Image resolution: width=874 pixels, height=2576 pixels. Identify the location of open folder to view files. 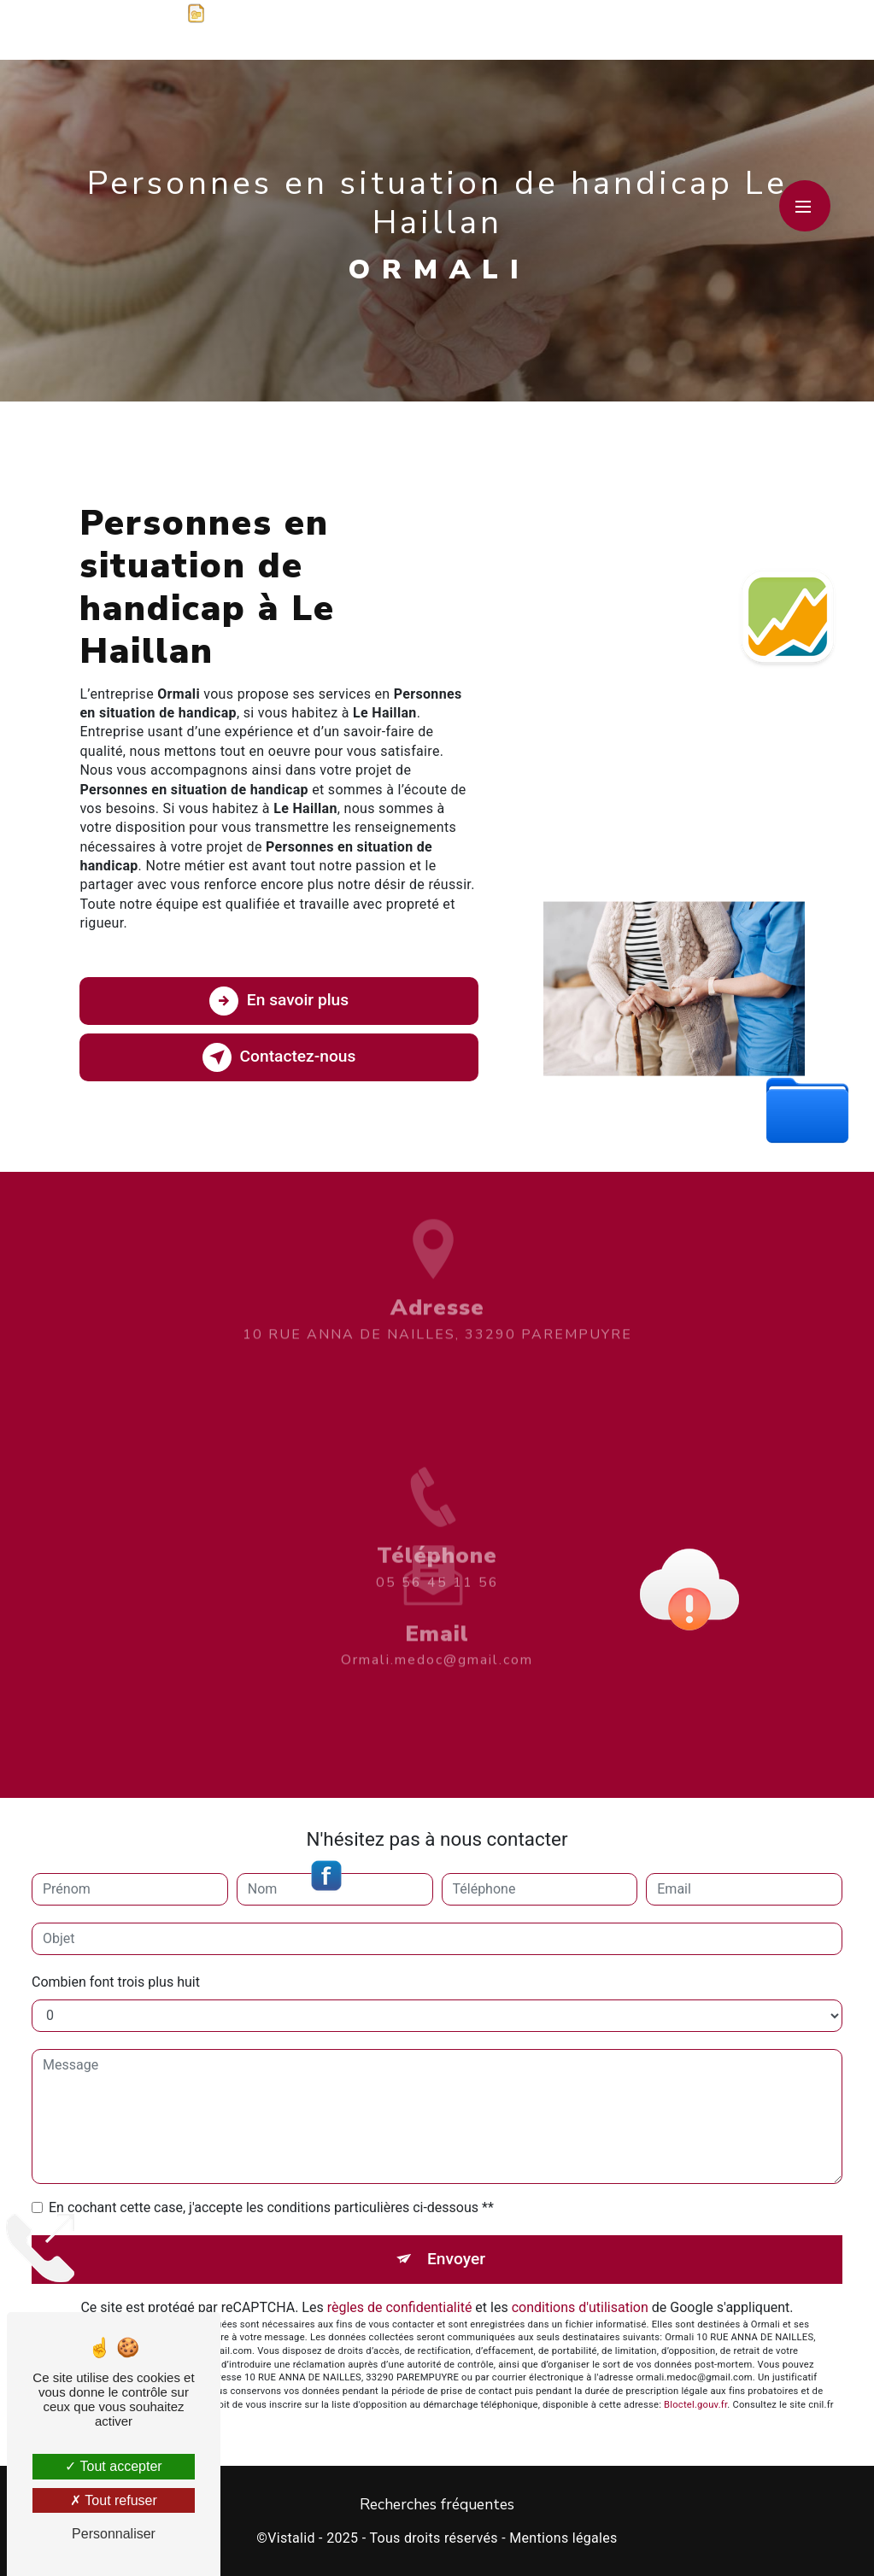
(807, 1110).